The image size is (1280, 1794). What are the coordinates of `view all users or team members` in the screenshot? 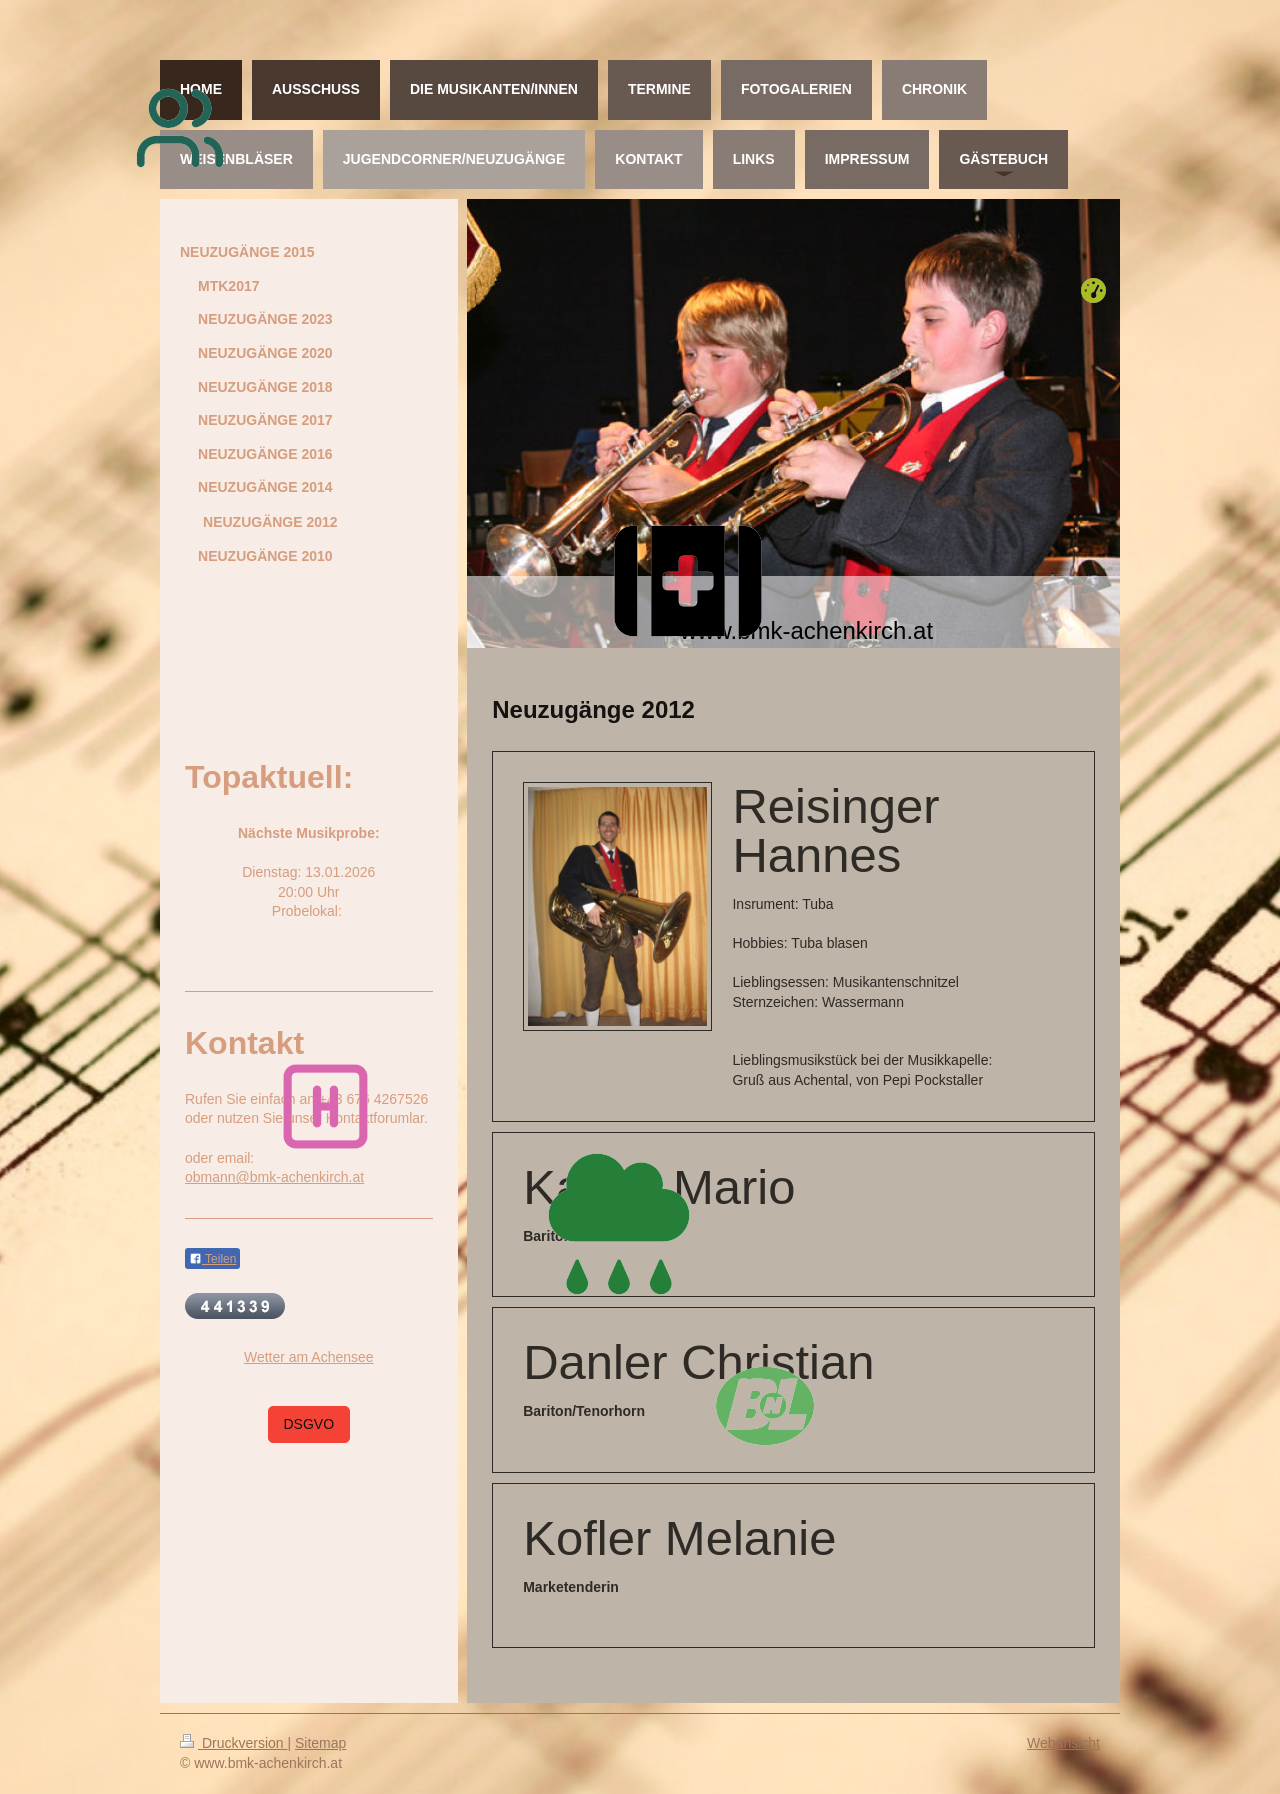 It's located at (180, 128).